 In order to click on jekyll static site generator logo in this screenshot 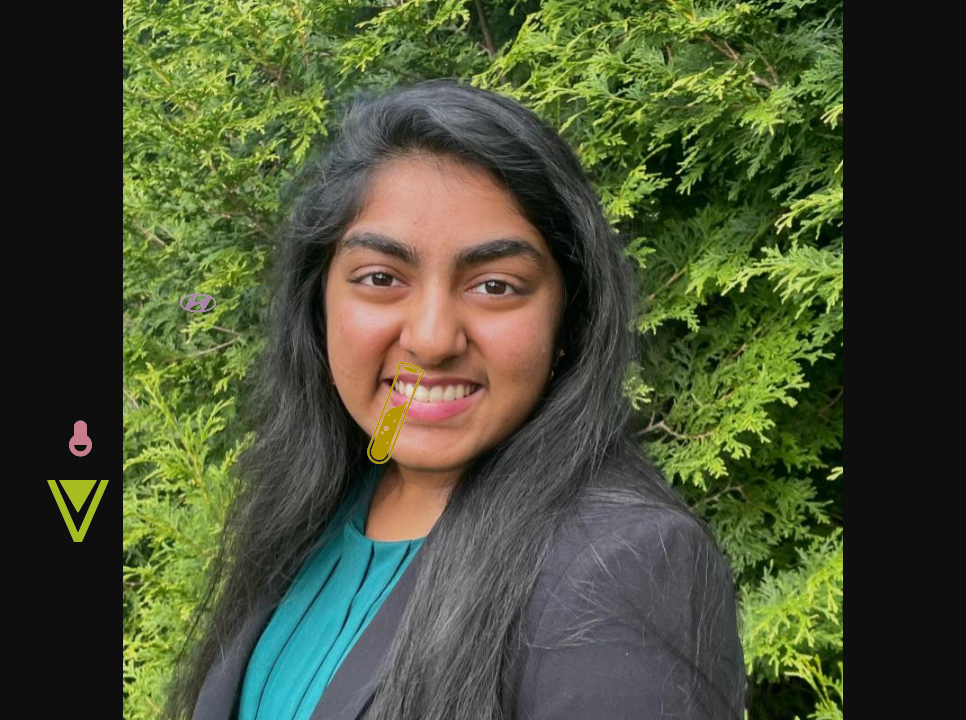, I will do `click(396, 413)`.